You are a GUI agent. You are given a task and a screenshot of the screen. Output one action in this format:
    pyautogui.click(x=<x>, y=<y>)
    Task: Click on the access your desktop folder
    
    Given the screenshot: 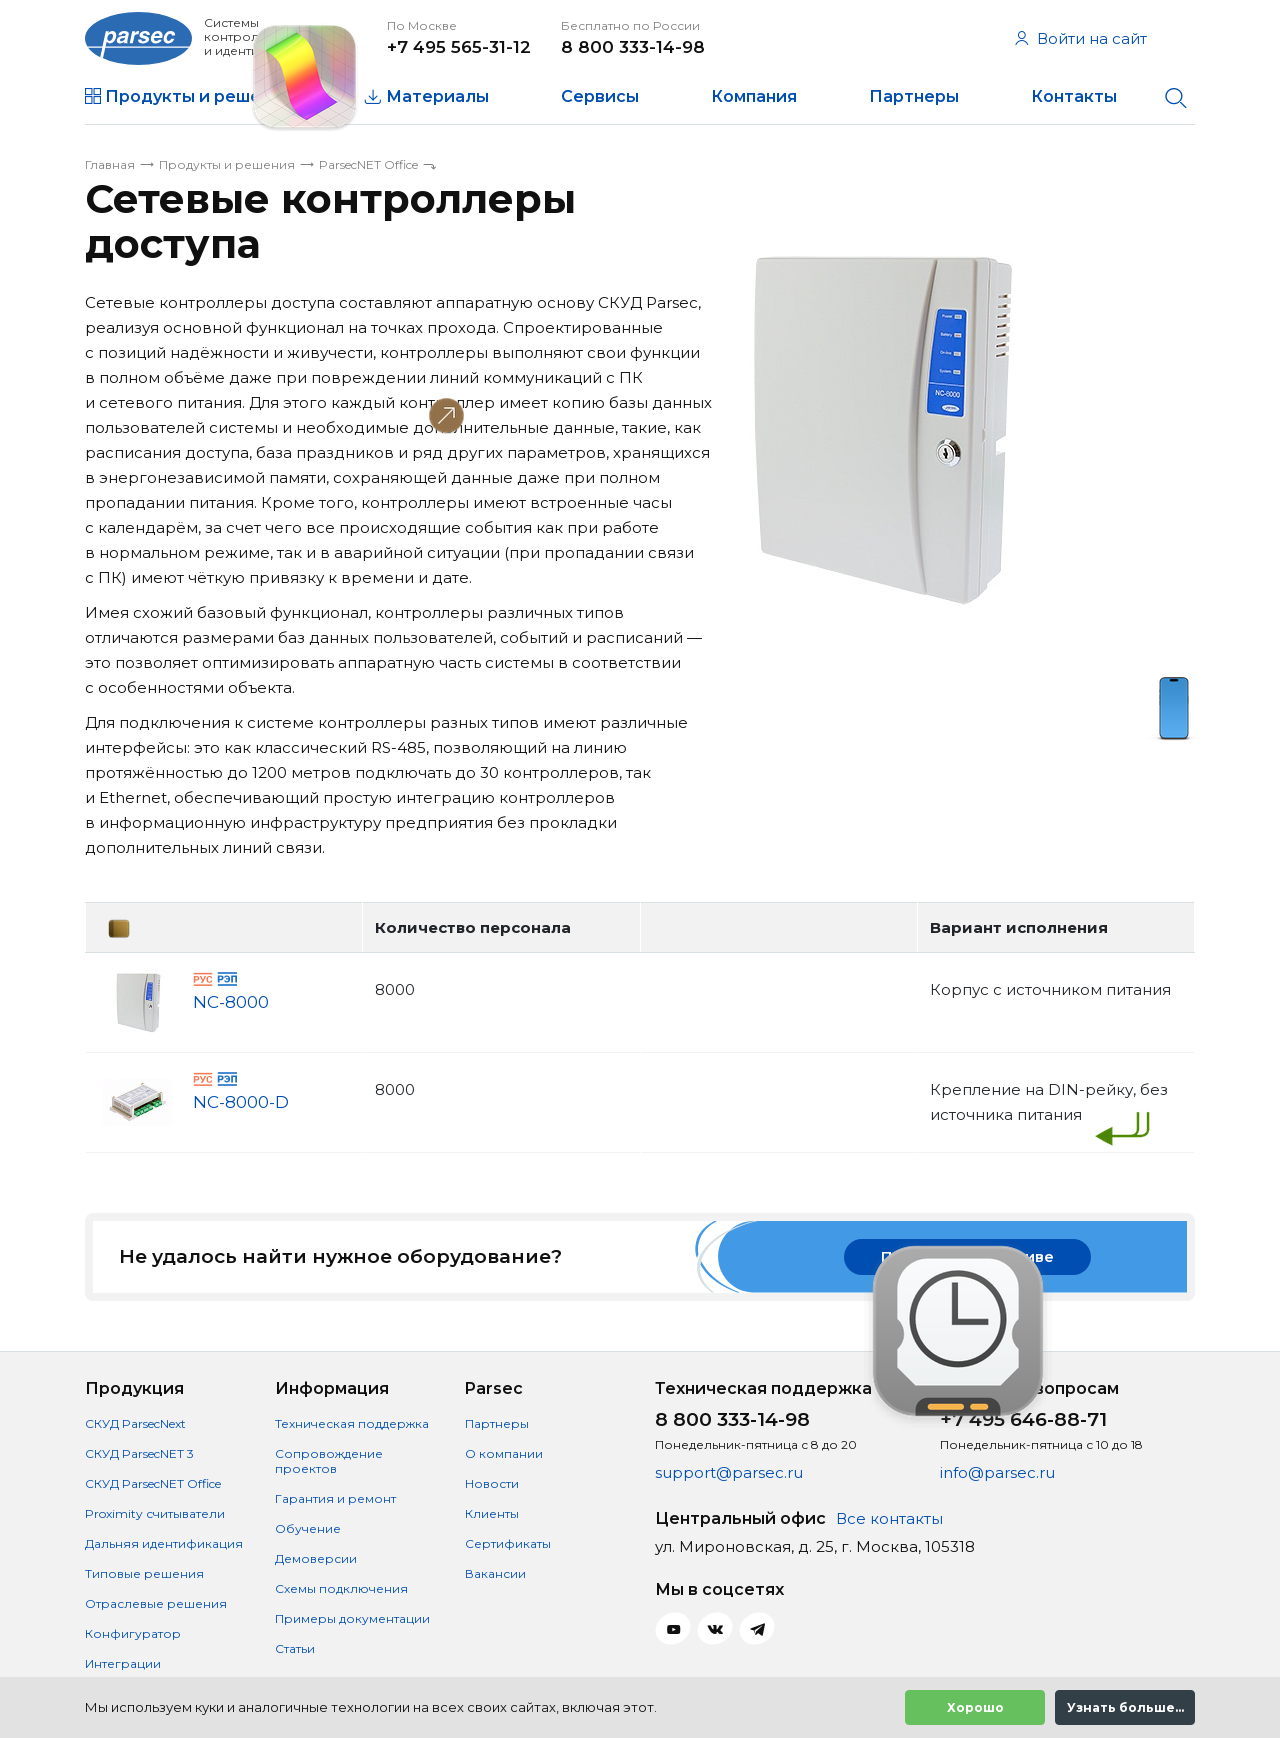 What is the action you would take?
    pyautogui.click(x=119, y=928)
    